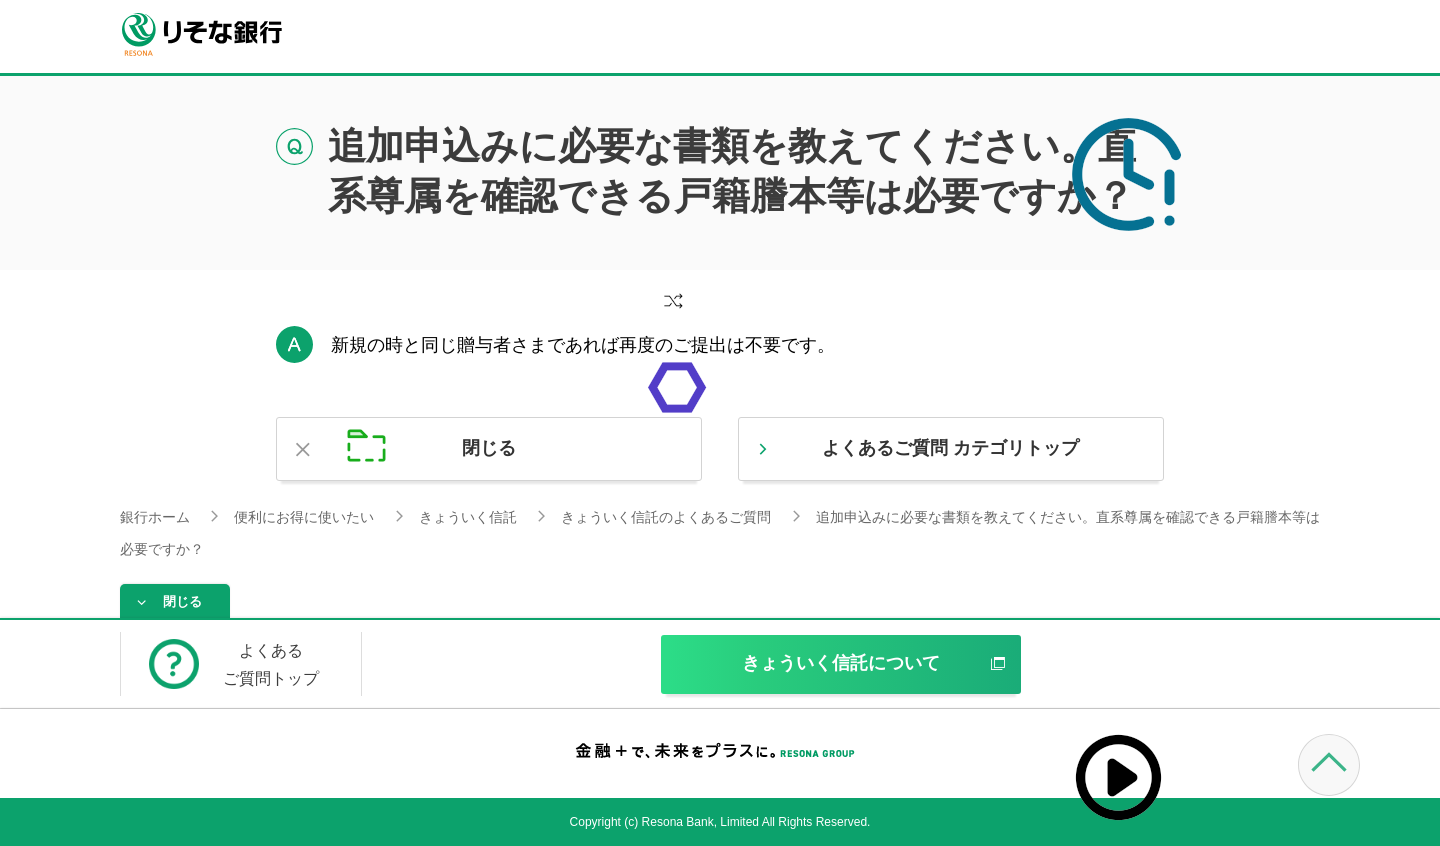  I want to click on unverified data breakpoint in debug mode, so click(679, 387).